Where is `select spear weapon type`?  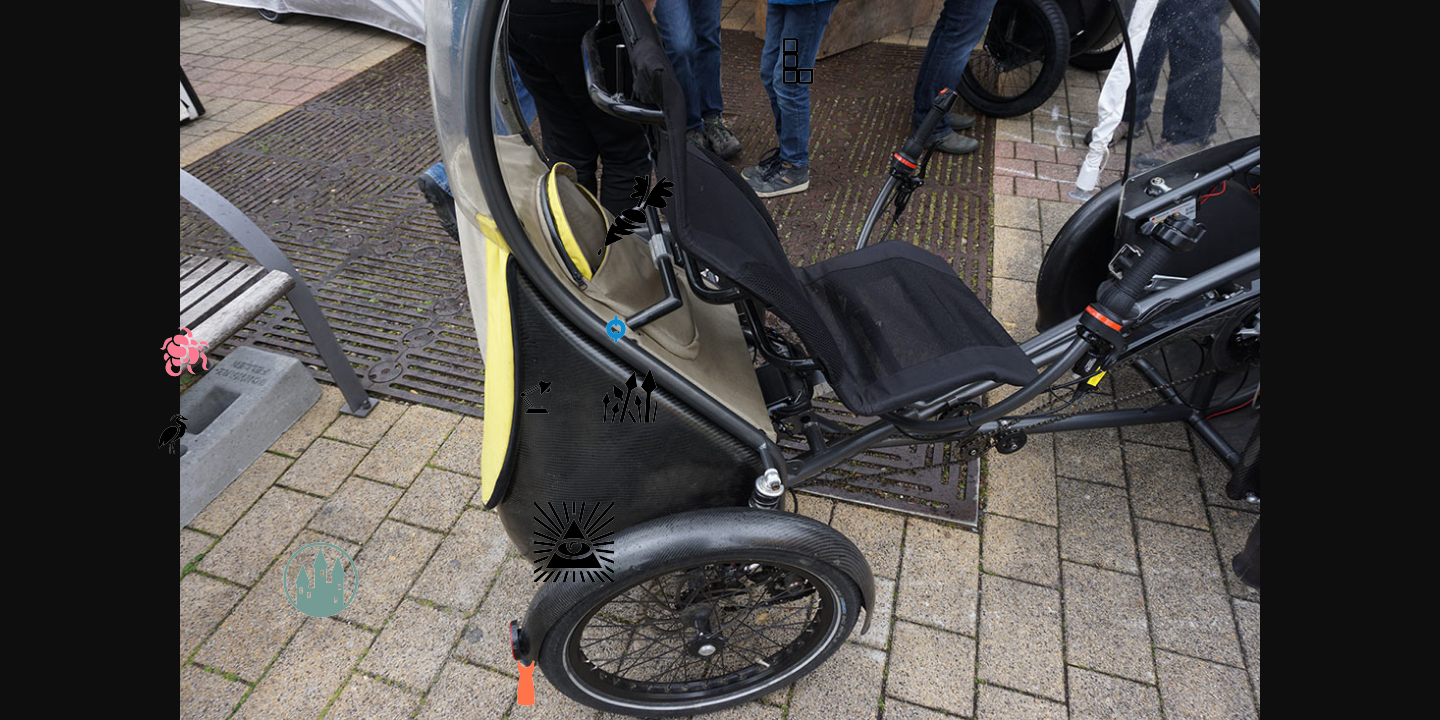
select spear weapon type is located at coordinates (629, 395).